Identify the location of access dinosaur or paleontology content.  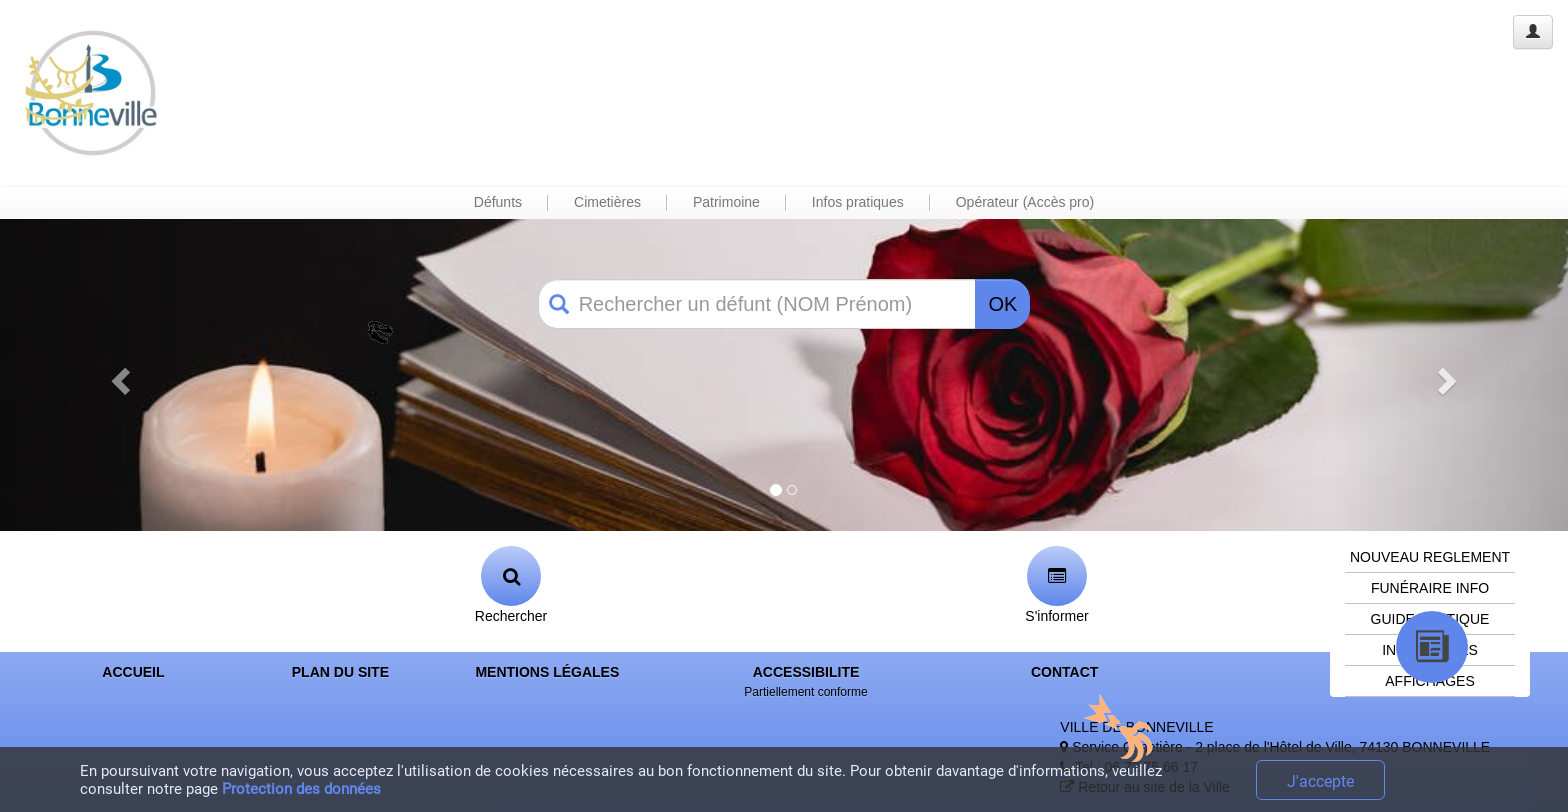
(380, 332).